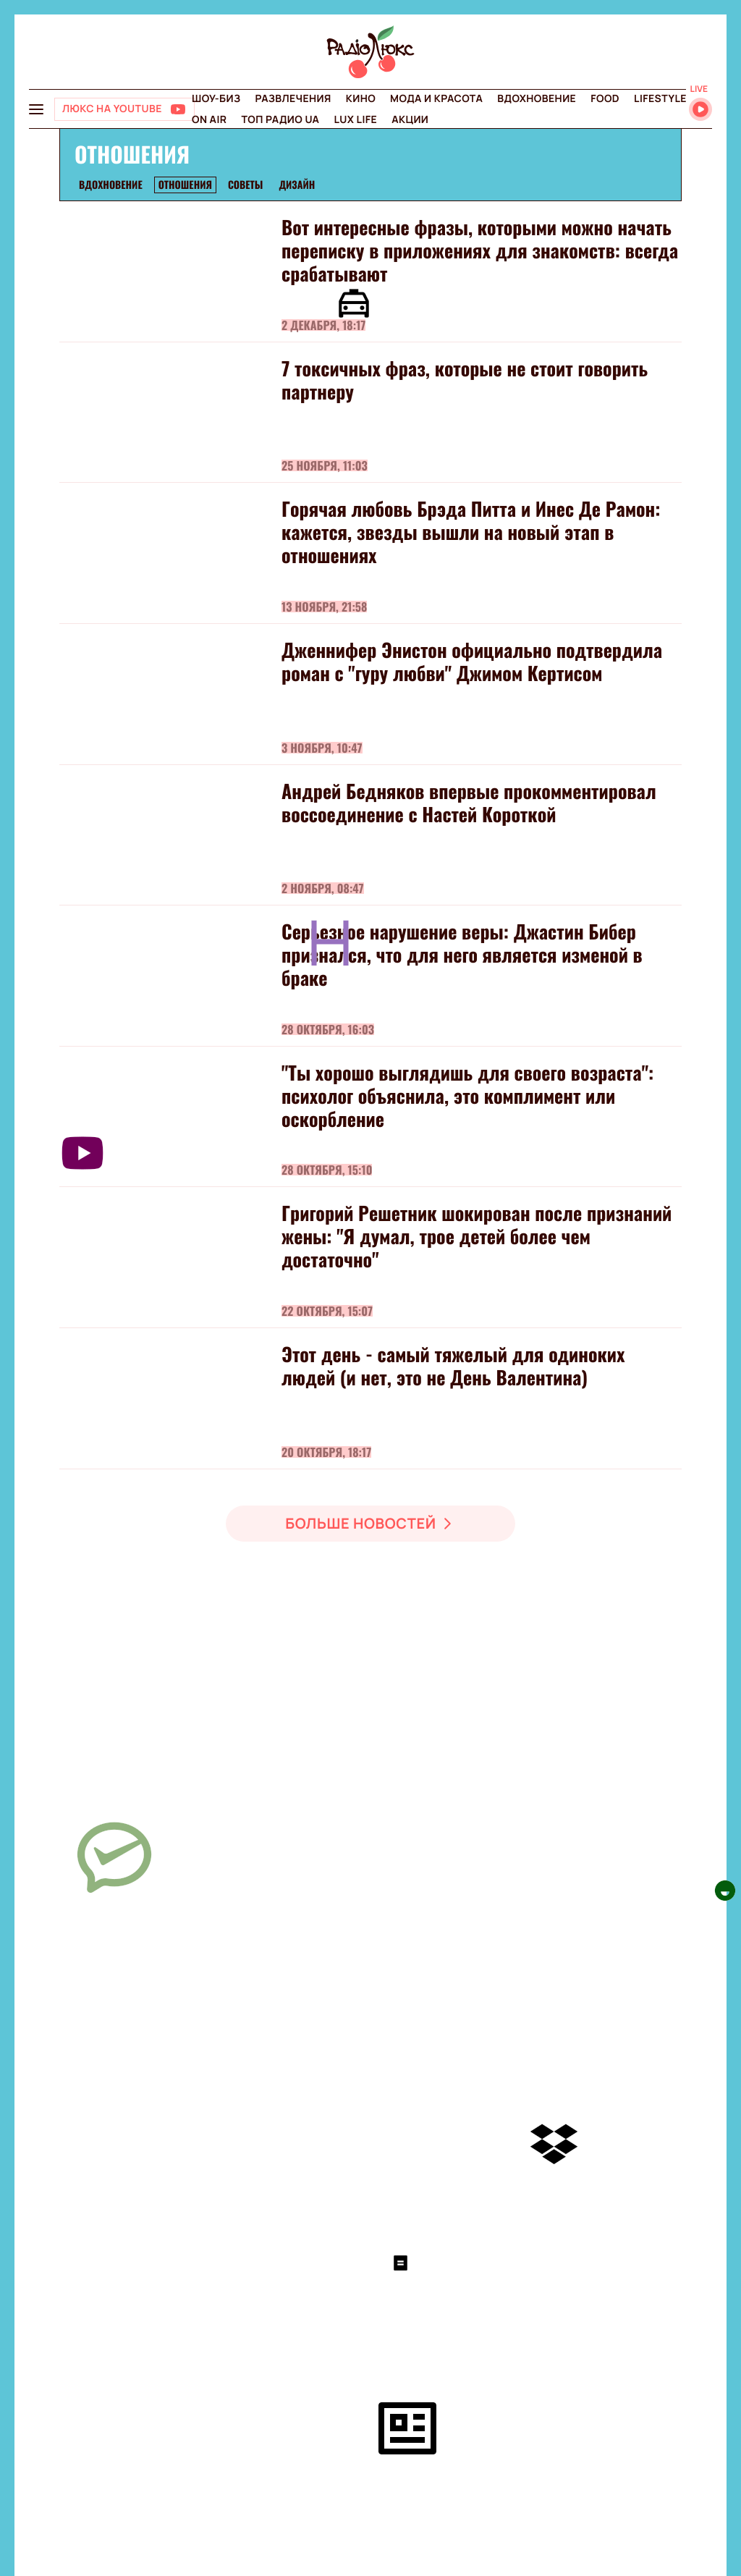 Image resolution: width=741 pixels, height=2576 pixels. Describe the element at coordinates (82, 1153) in the screenshot. I see `open YouTube app` at that location.